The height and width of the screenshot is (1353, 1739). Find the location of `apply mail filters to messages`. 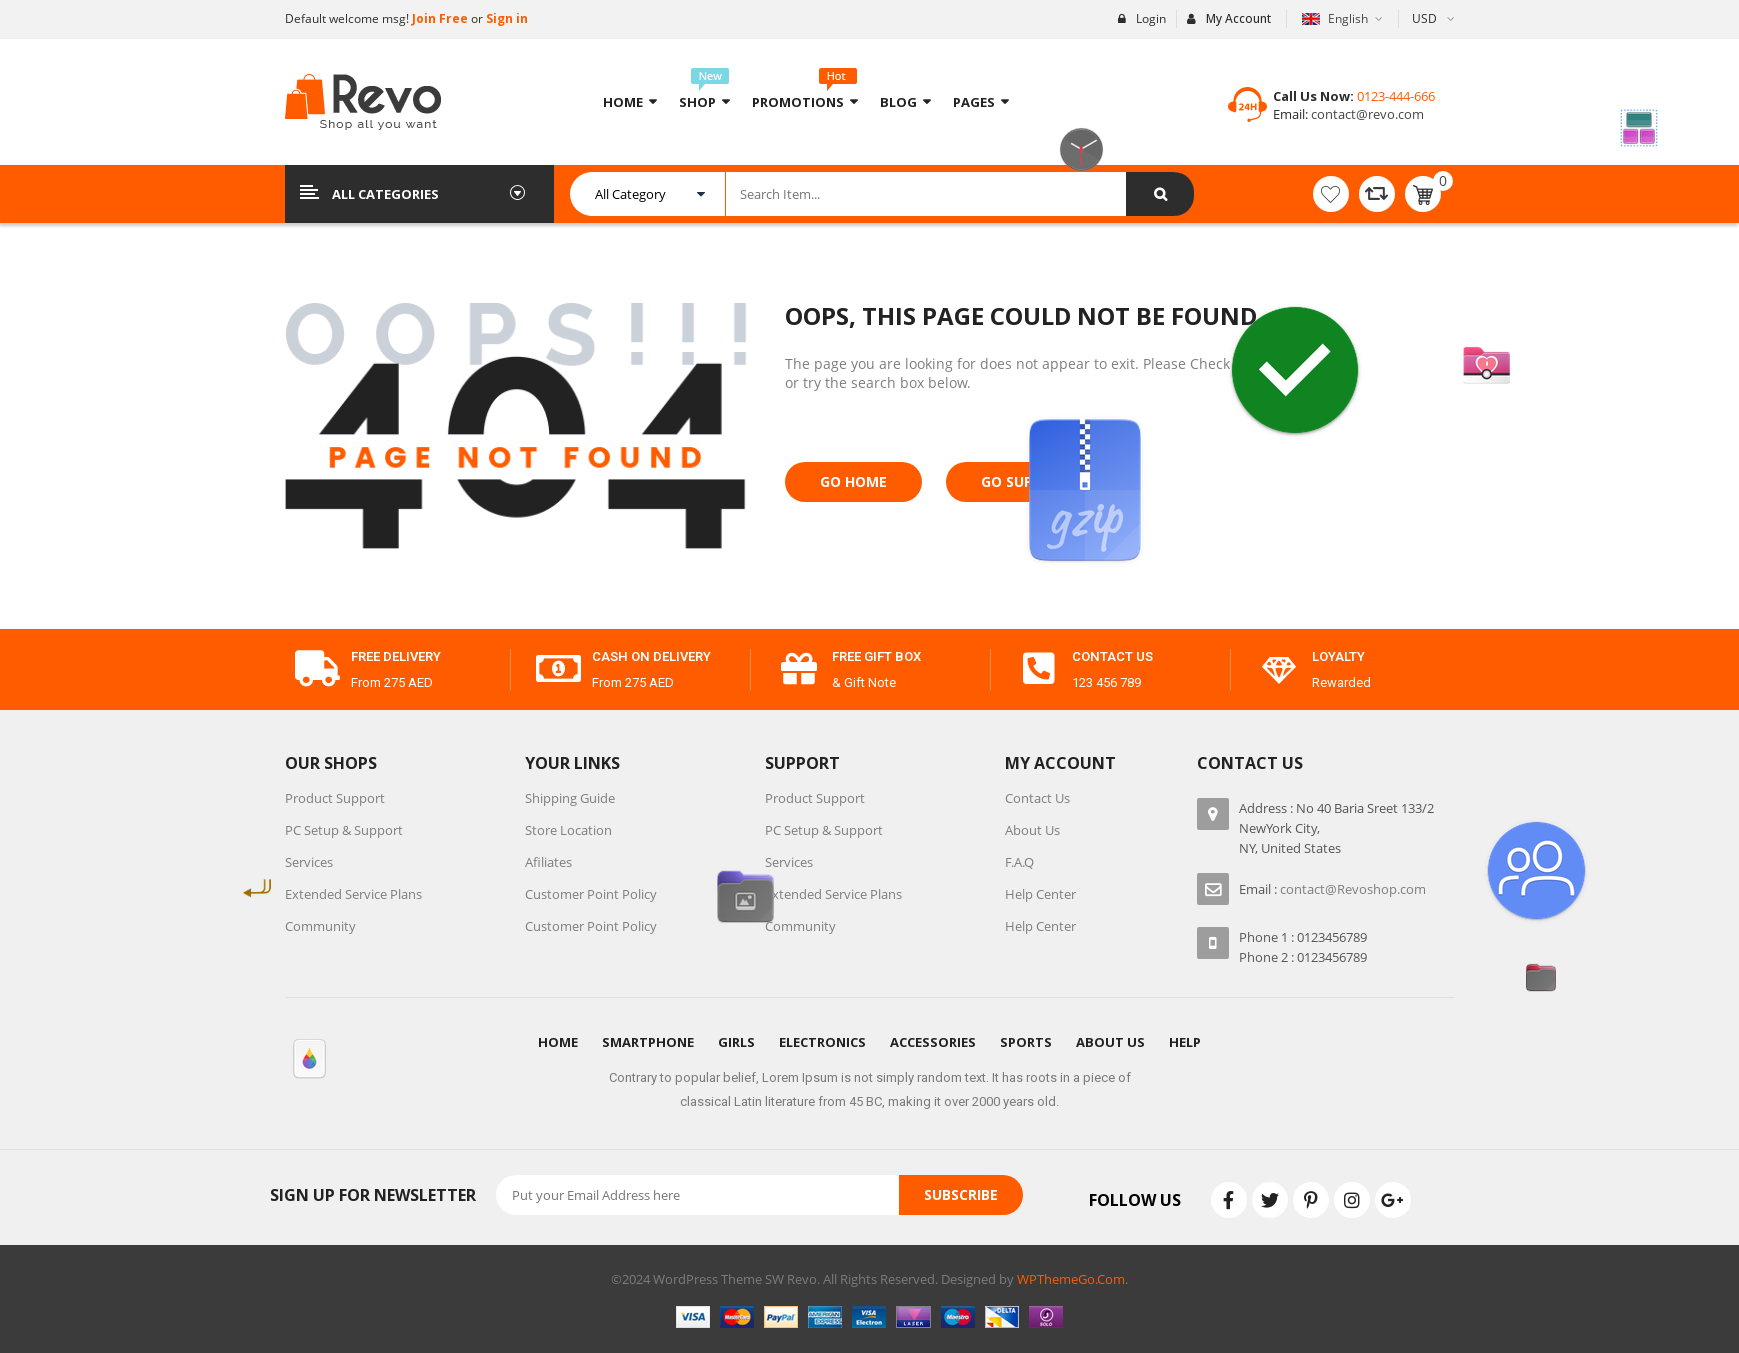

apply mail filters to messages is located at coordinates (1295, 370).